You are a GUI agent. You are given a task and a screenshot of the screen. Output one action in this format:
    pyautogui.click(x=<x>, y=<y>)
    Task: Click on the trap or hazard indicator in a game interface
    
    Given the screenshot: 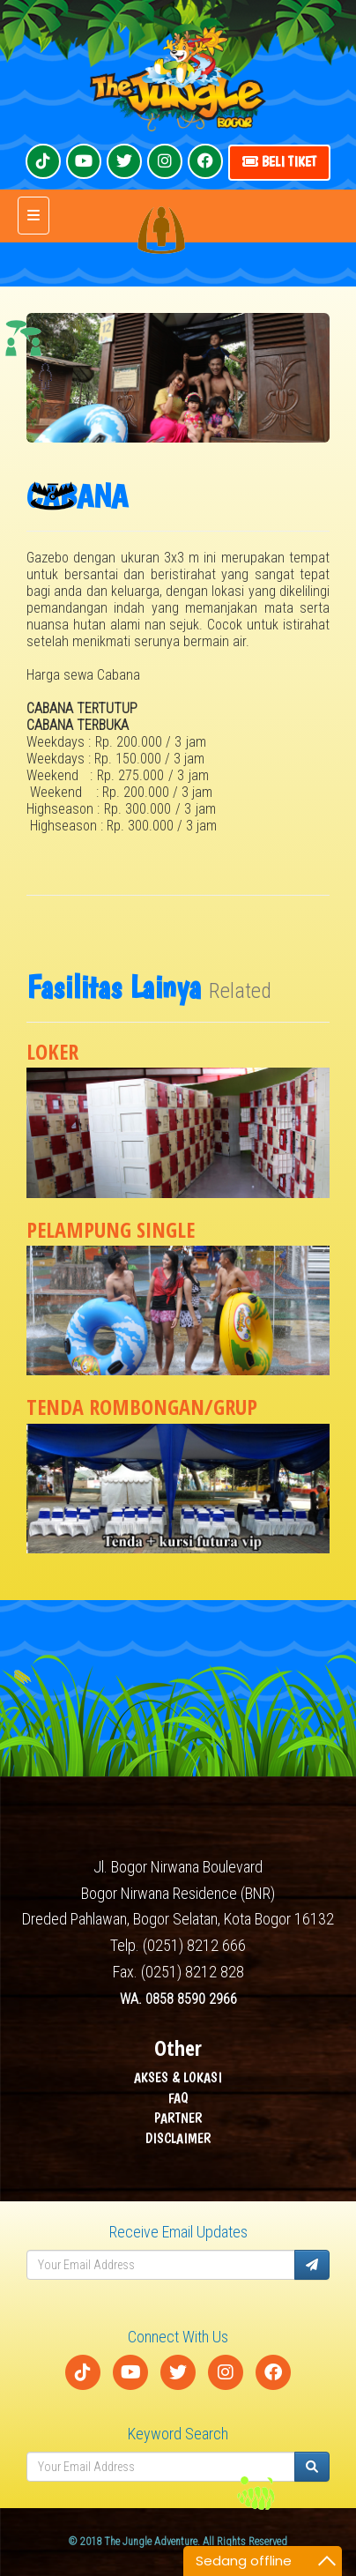 What is the action you would take?
    pyautogui.click(x=52, y=490)
    